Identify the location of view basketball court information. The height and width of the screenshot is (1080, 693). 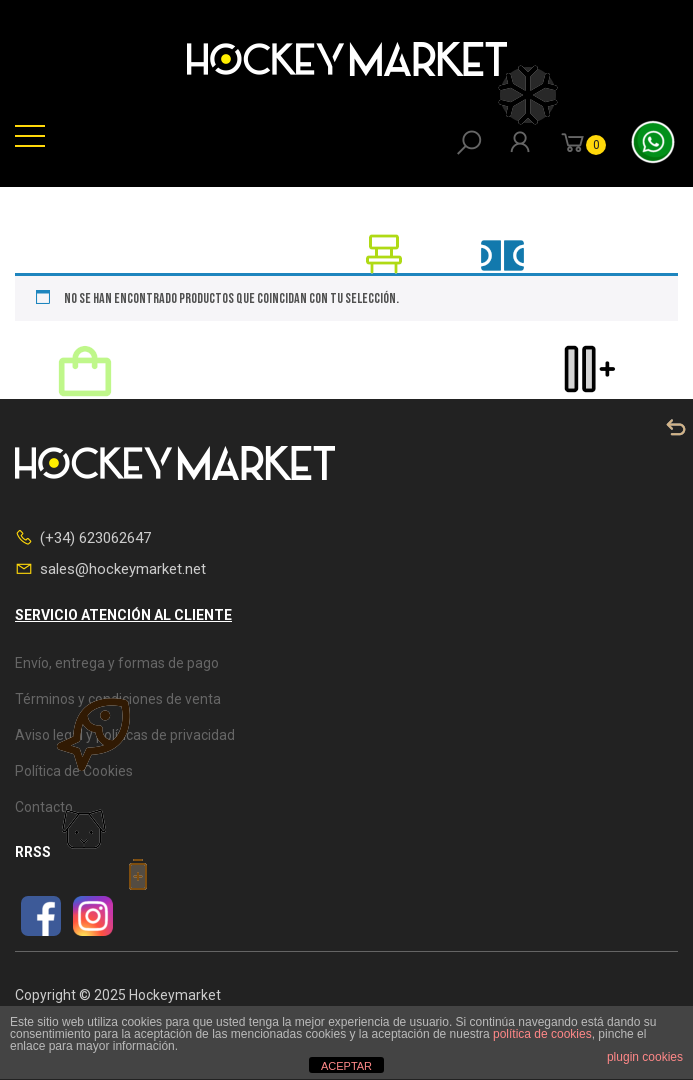
(502, 255).